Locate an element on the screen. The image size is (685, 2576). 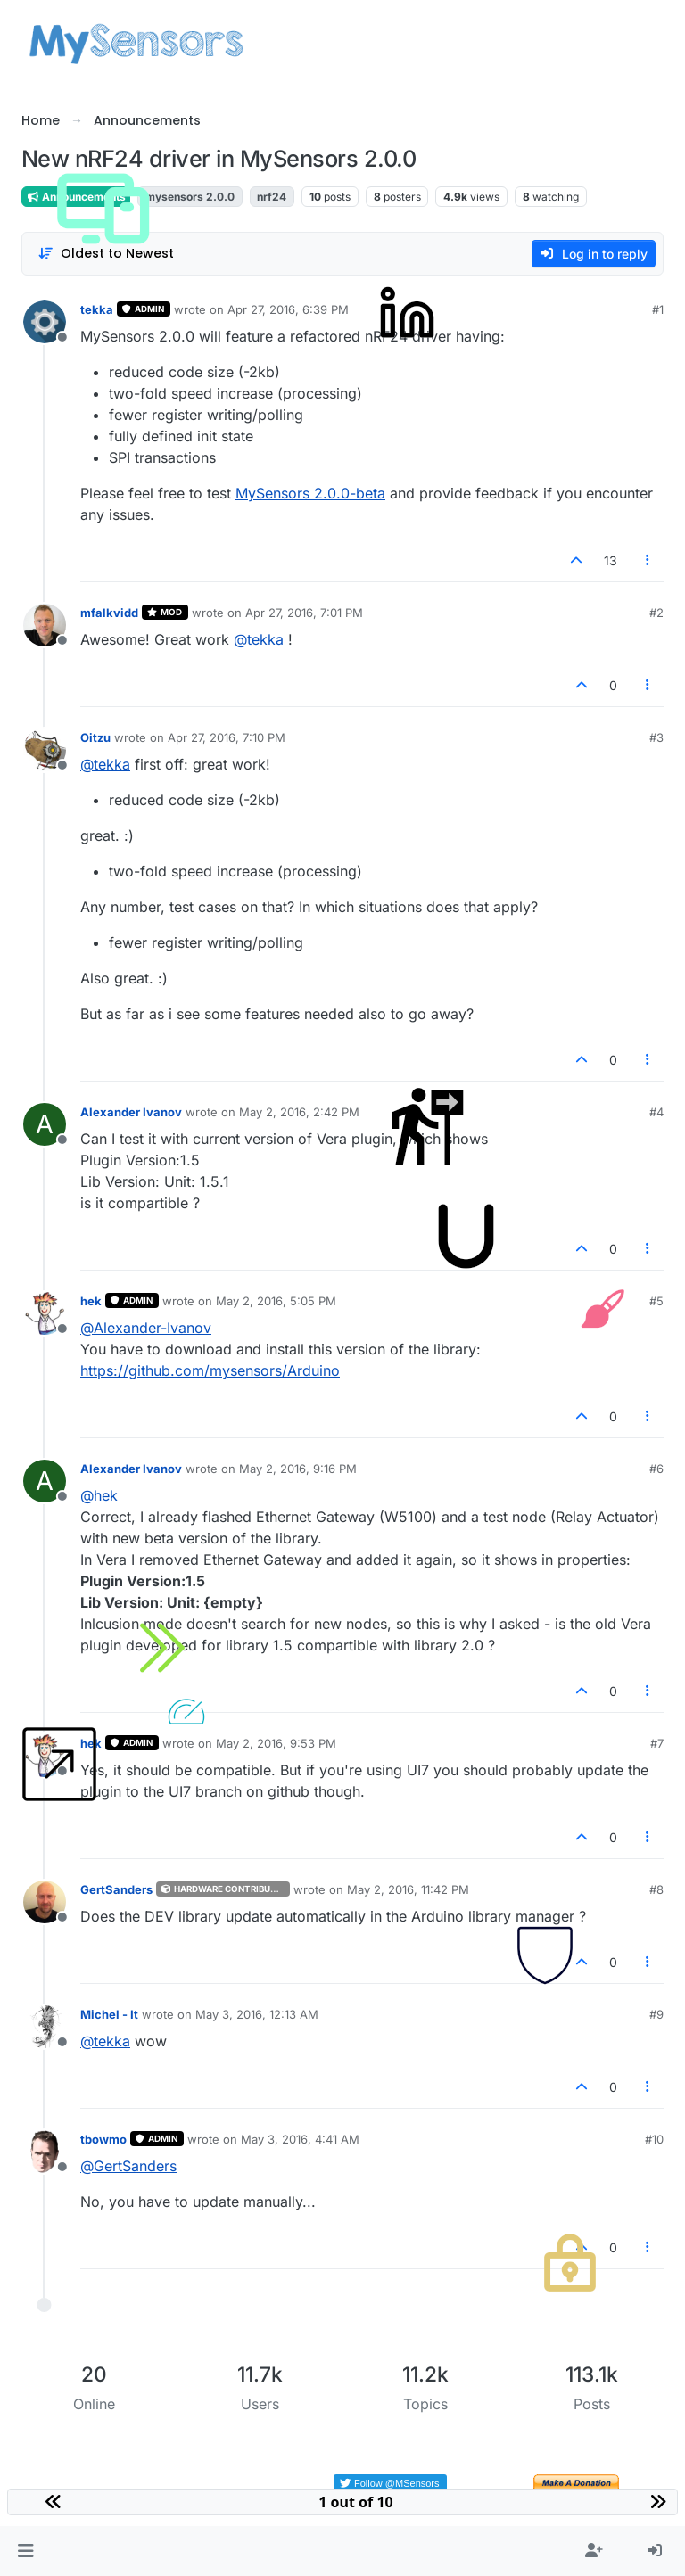
skip forward or advance quickly is located at coordinates (162, 1648).